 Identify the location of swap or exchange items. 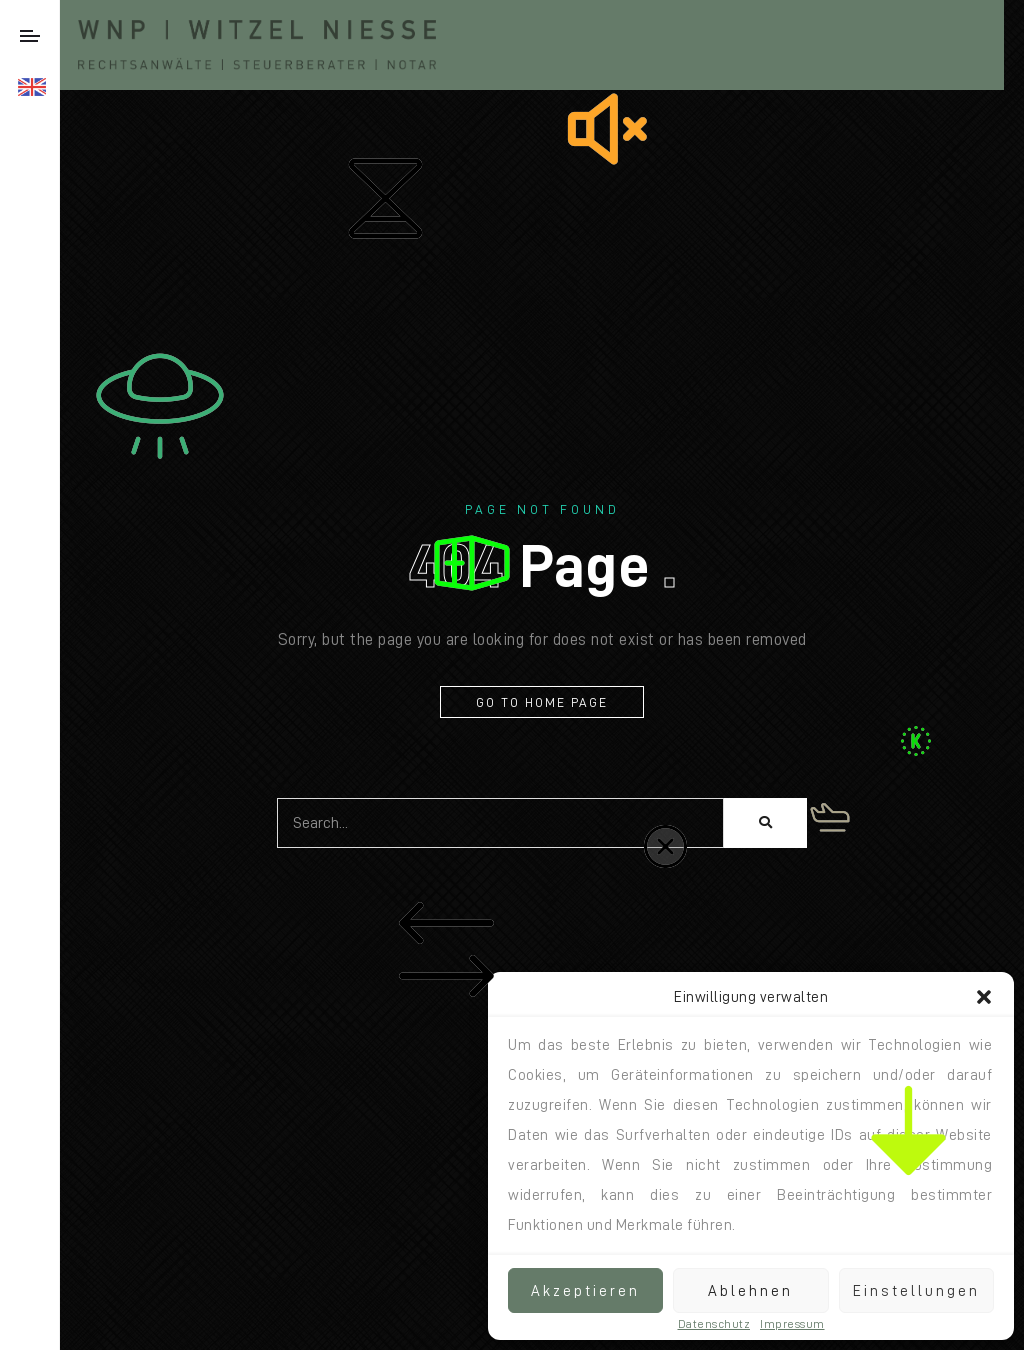
(446, 949).